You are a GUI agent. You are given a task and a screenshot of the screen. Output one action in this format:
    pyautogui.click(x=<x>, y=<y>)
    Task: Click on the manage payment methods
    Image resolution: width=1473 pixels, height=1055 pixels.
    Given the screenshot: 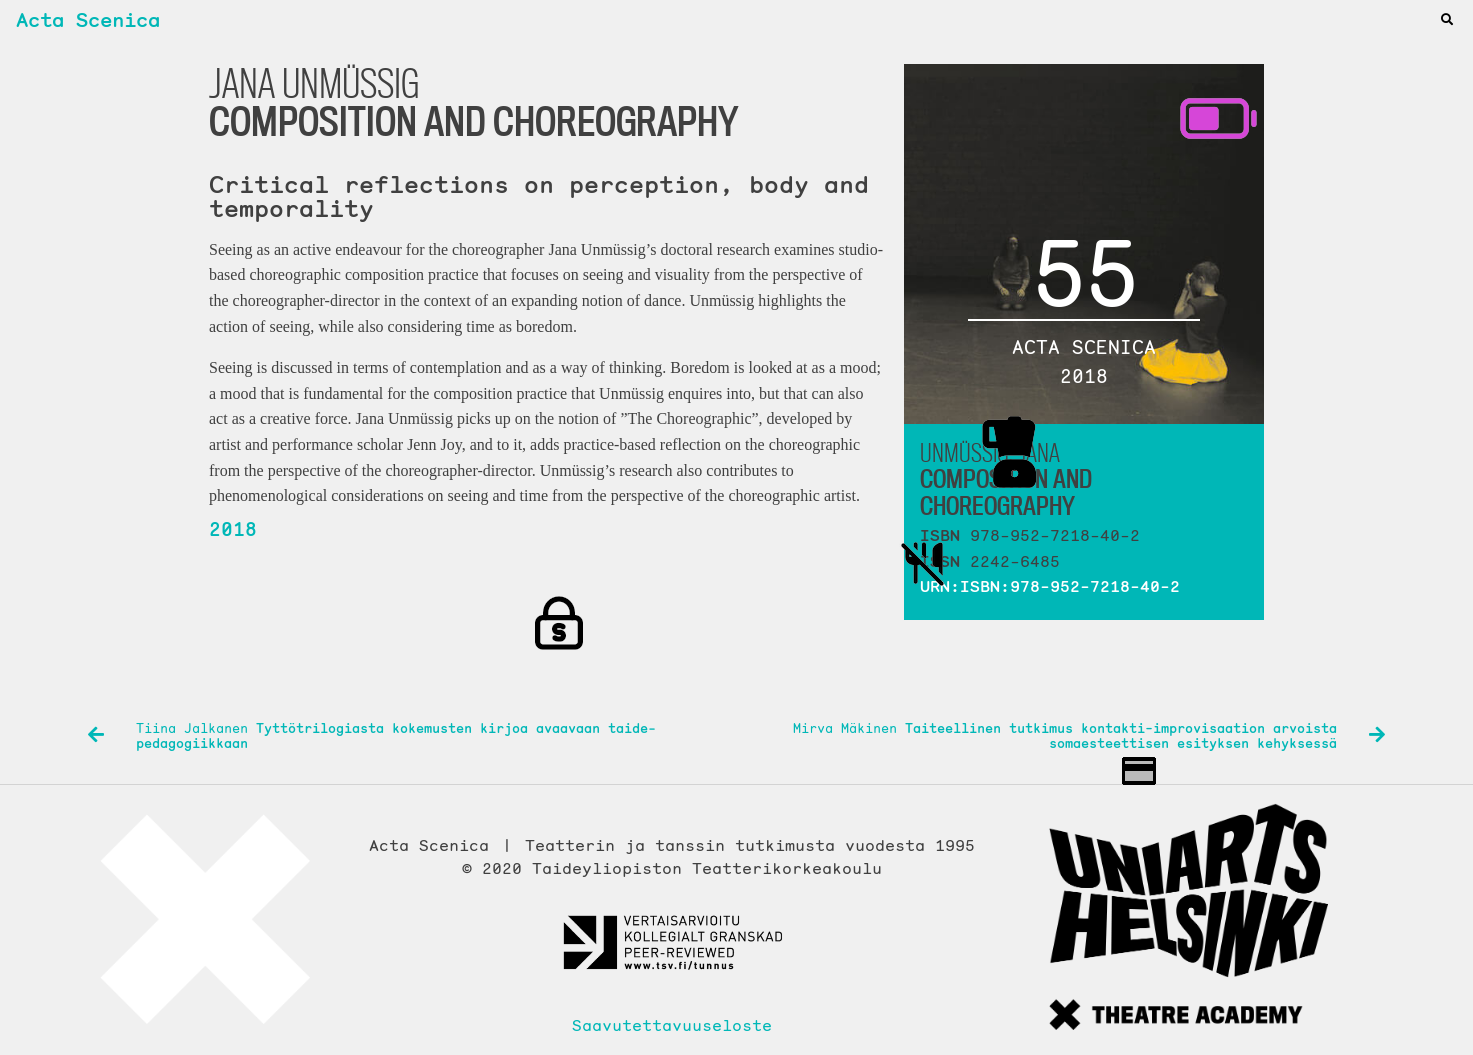 What is the action you would take?
    pyautogui.click(x=1139, y=771)
    